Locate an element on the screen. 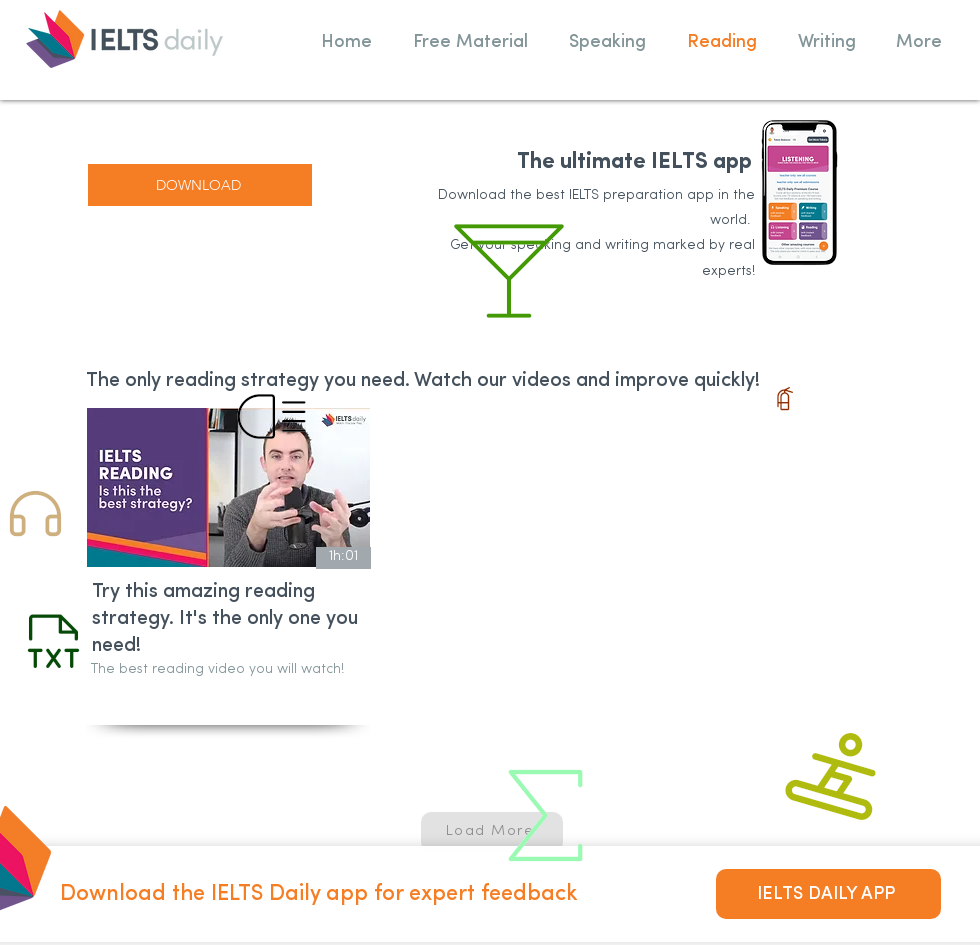  access snowboarding or winter sports content is located at coordinates (835, 776).